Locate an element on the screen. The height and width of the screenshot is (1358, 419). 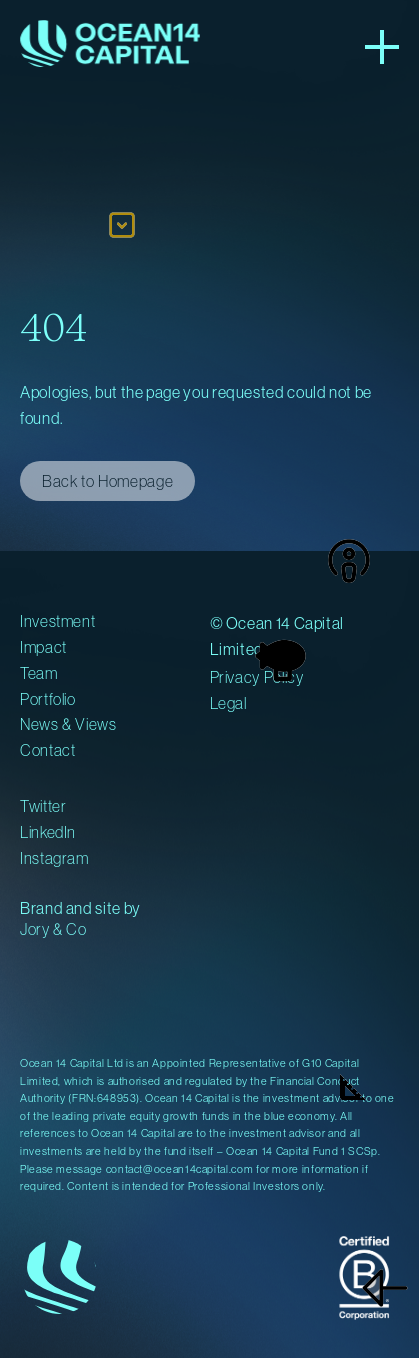
measure area or dimensions is located at coordinates (353, 1087).